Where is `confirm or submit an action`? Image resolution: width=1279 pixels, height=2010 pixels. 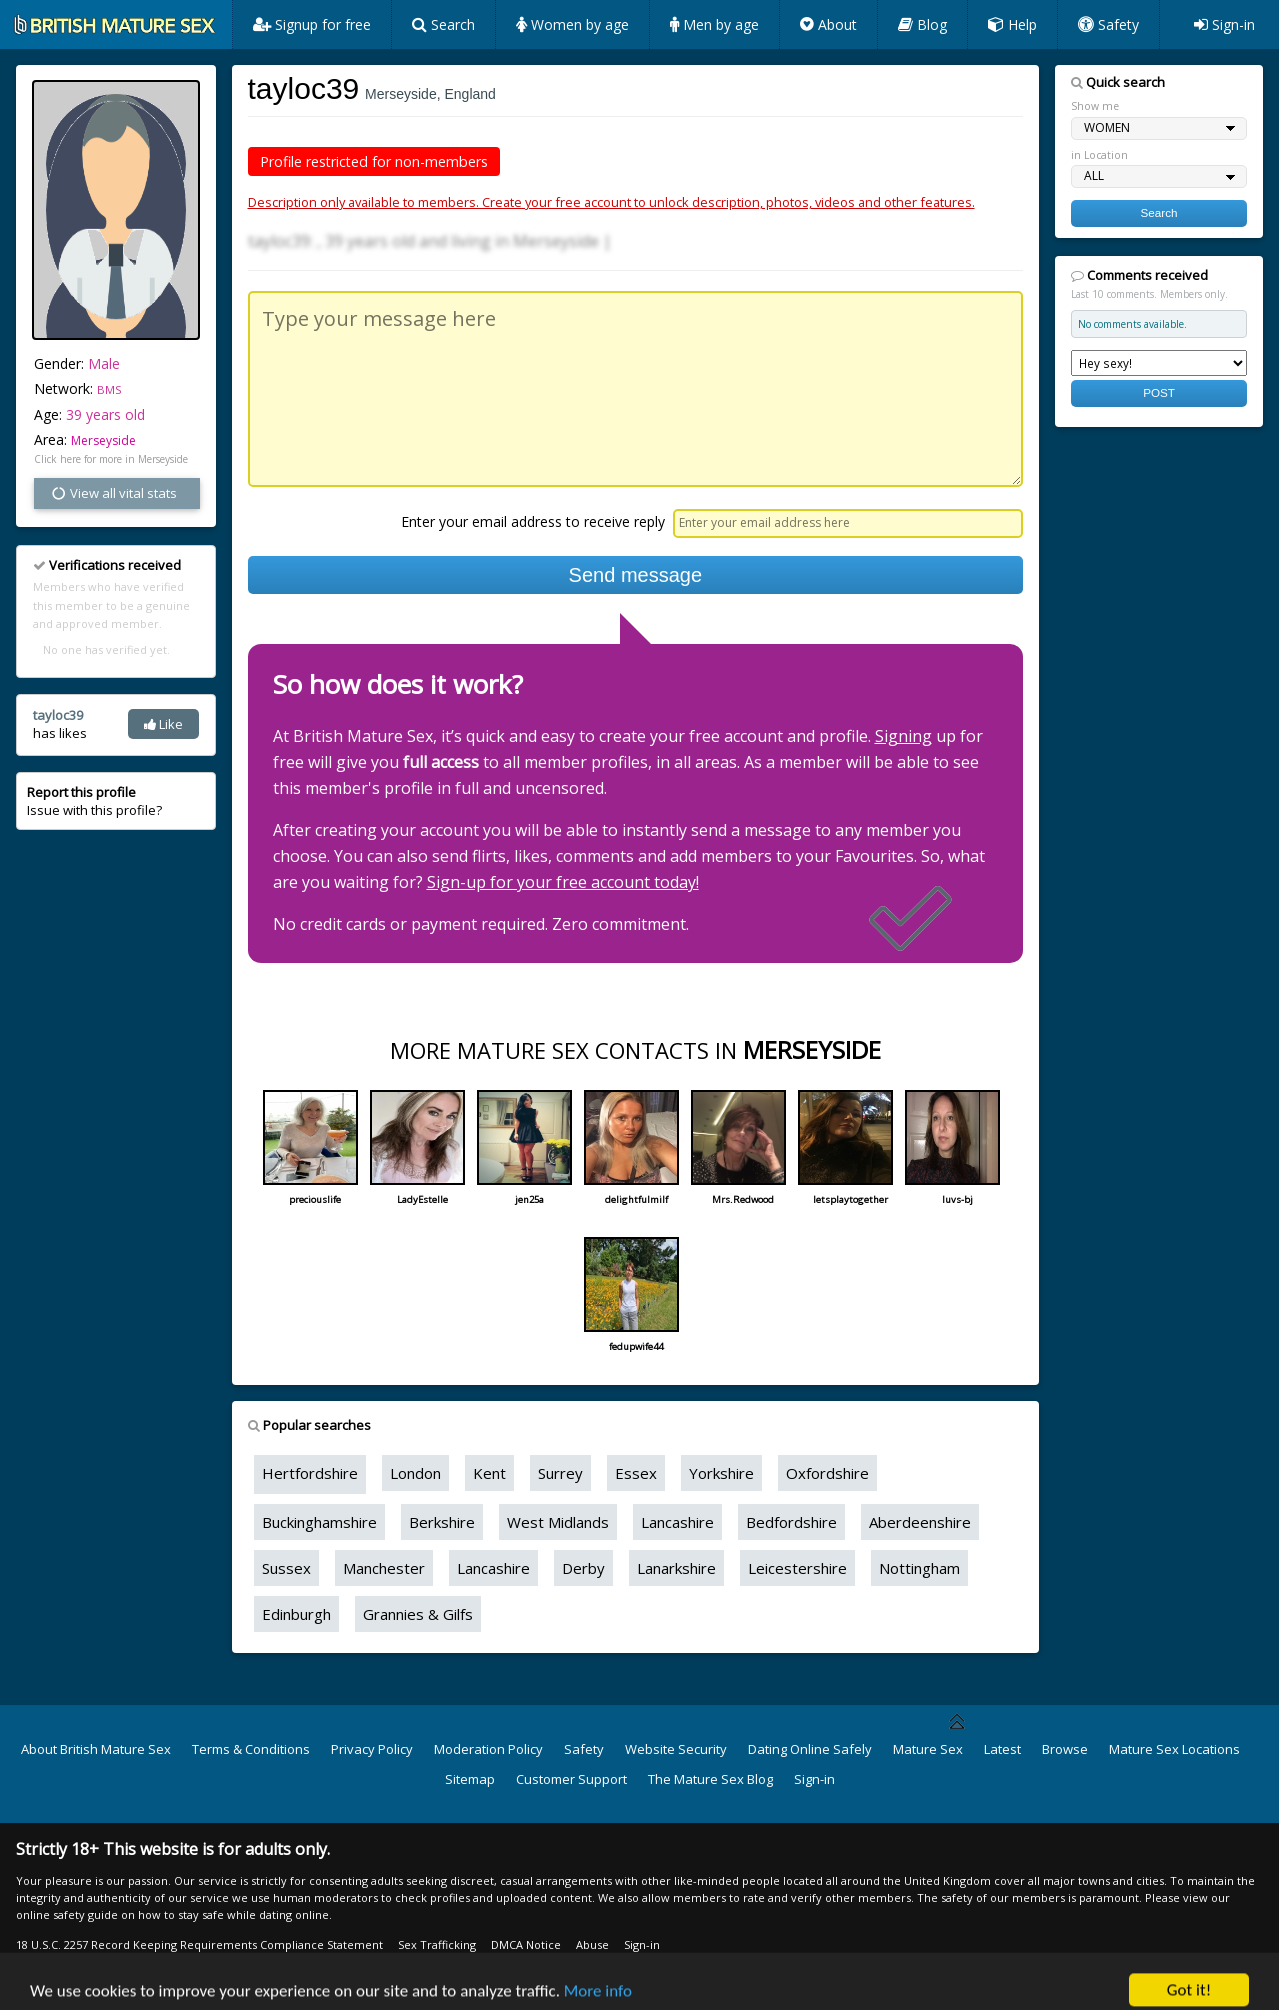
confirm or submit an action is located at coordinates (909, 917).